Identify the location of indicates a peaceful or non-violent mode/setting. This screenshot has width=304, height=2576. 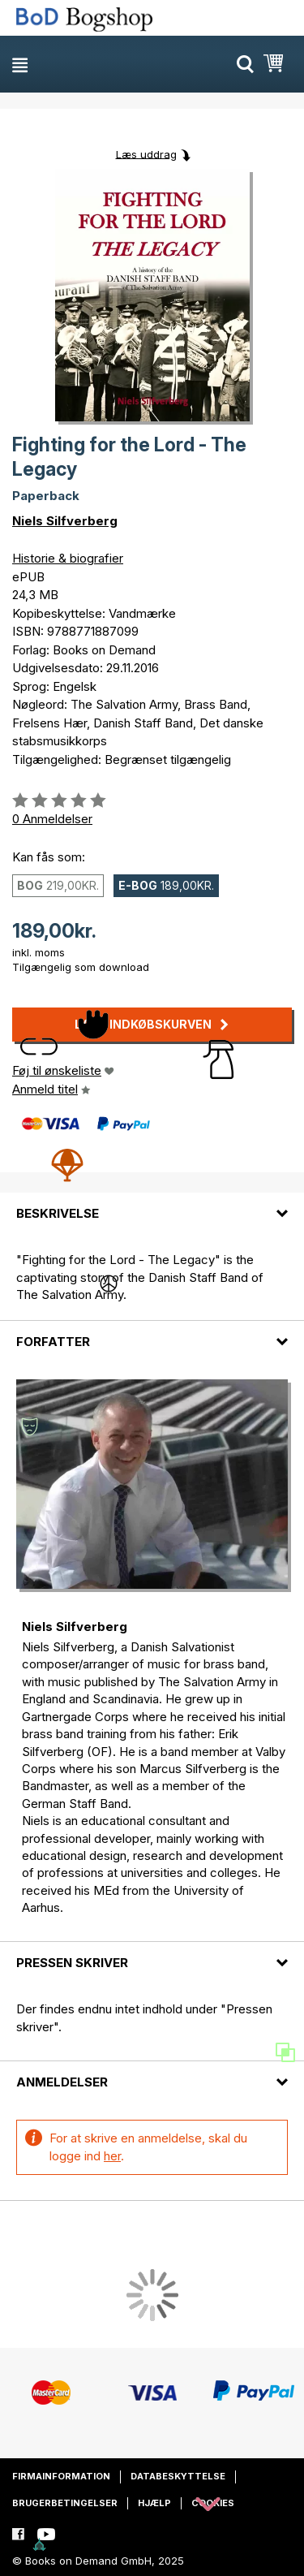
(109, 1284).